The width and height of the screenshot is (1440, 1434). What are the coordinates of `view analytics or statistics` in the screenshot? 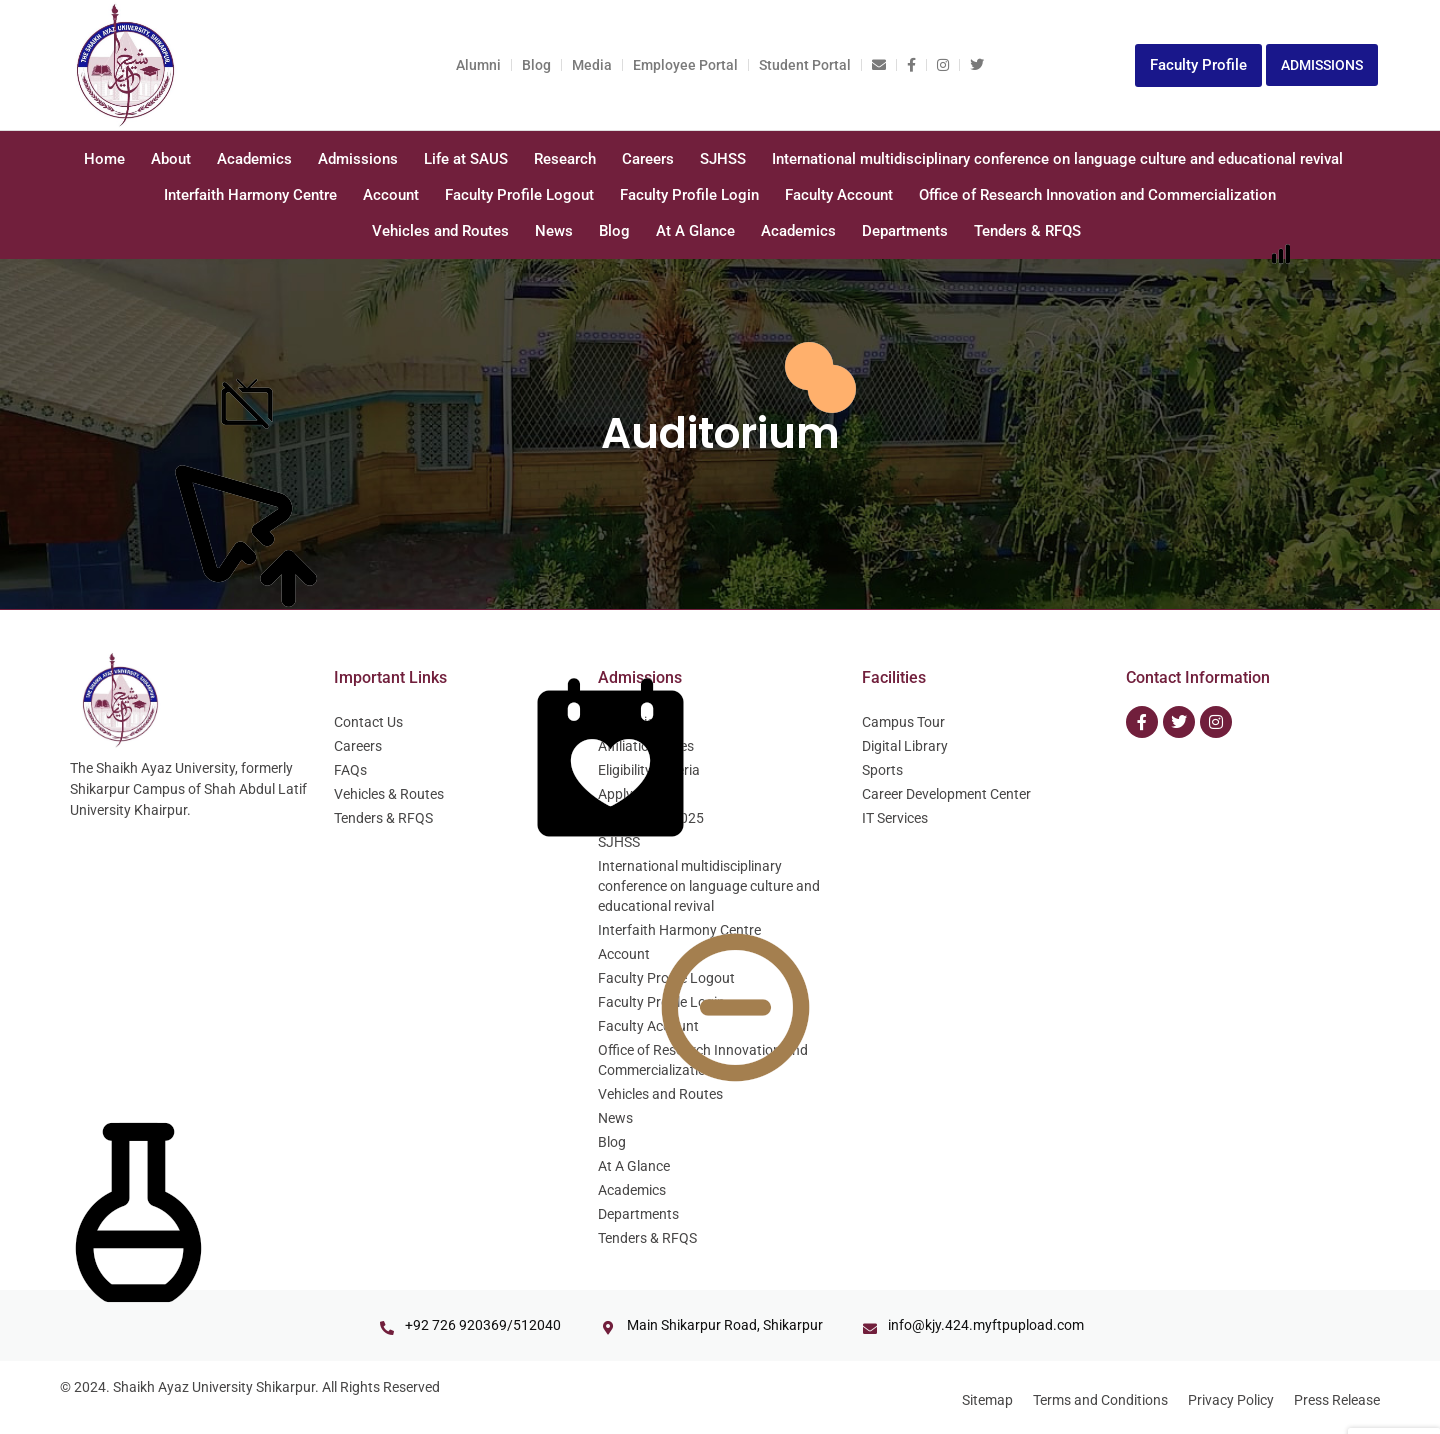 It's located at (1281, 254).